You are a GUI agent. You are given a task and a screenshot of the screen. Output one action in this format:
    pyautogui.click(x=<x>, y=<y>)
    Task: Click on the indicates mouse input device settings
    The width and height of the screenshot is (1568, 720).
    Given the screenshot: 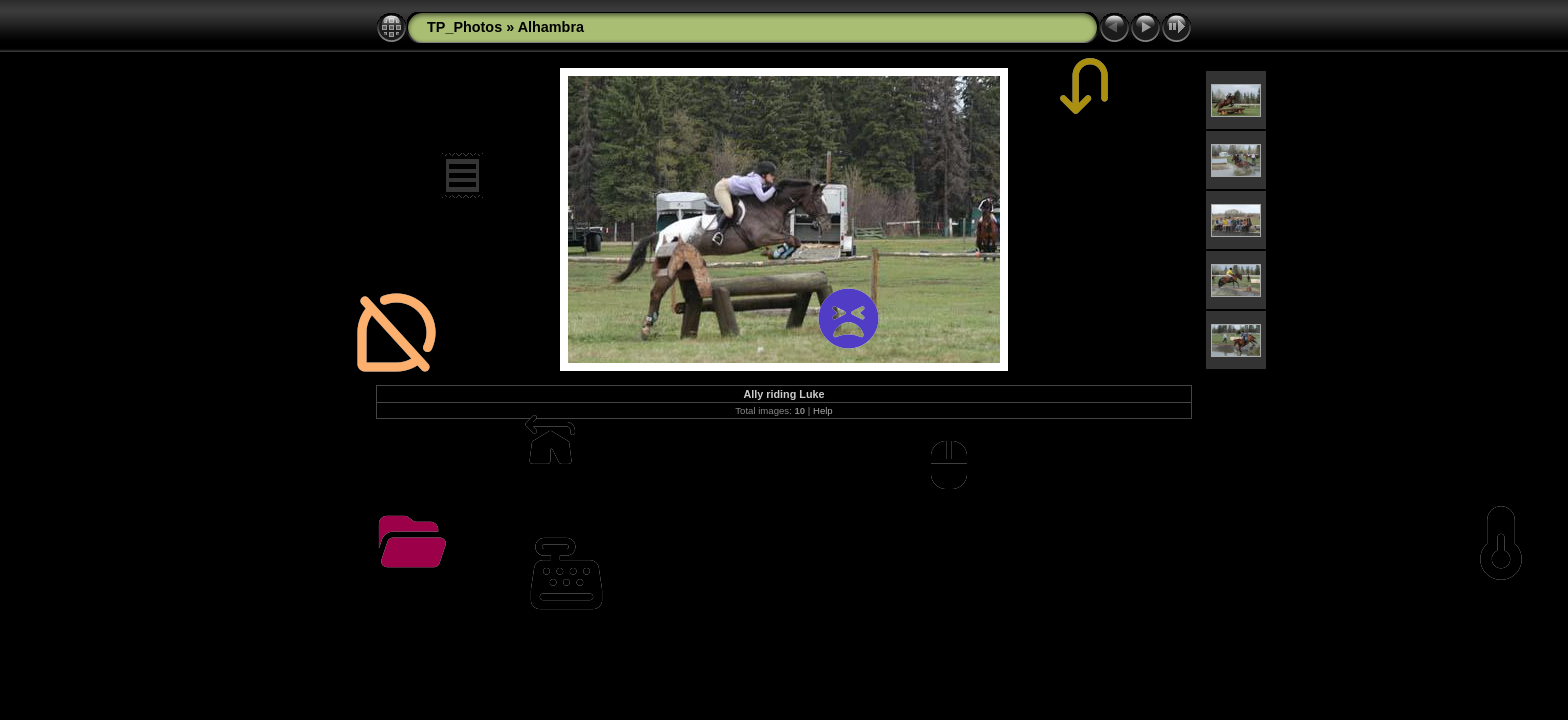 What is the action you would take?
    pyautogui.click(x=949, y=465)
    